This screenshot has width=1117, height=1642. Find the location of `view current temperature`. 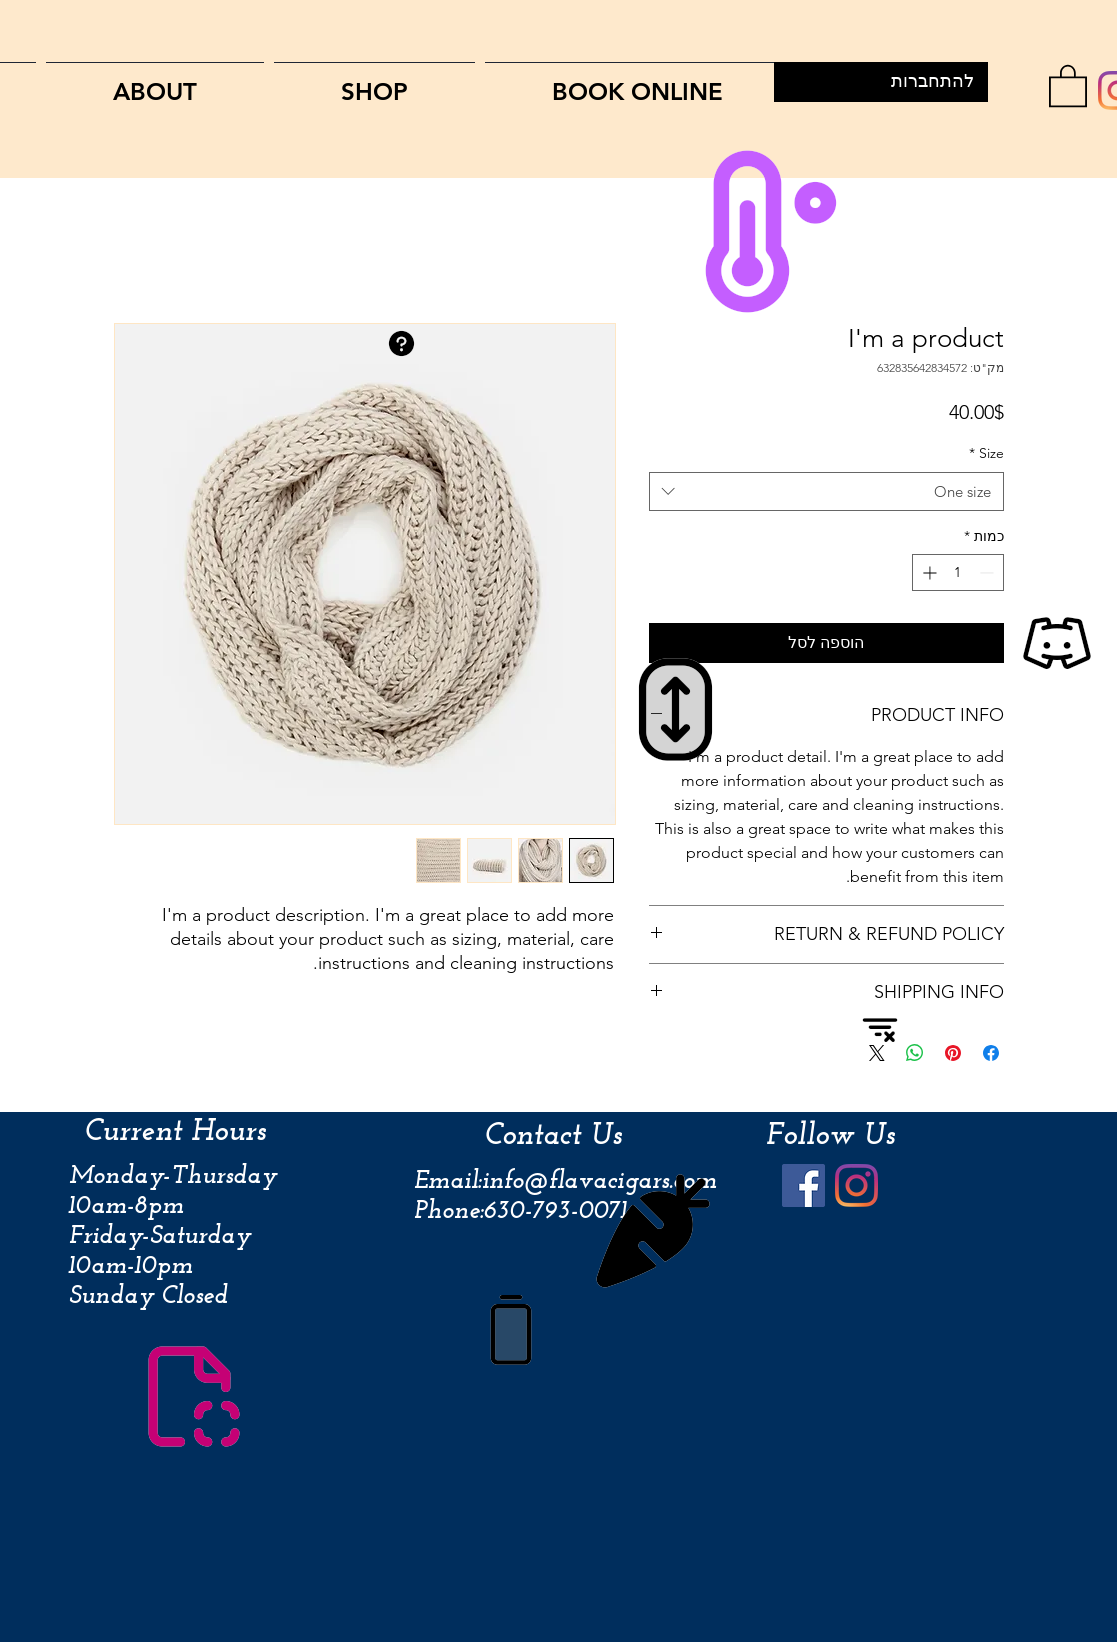

view current temperature is located at coordinates (760, 231).